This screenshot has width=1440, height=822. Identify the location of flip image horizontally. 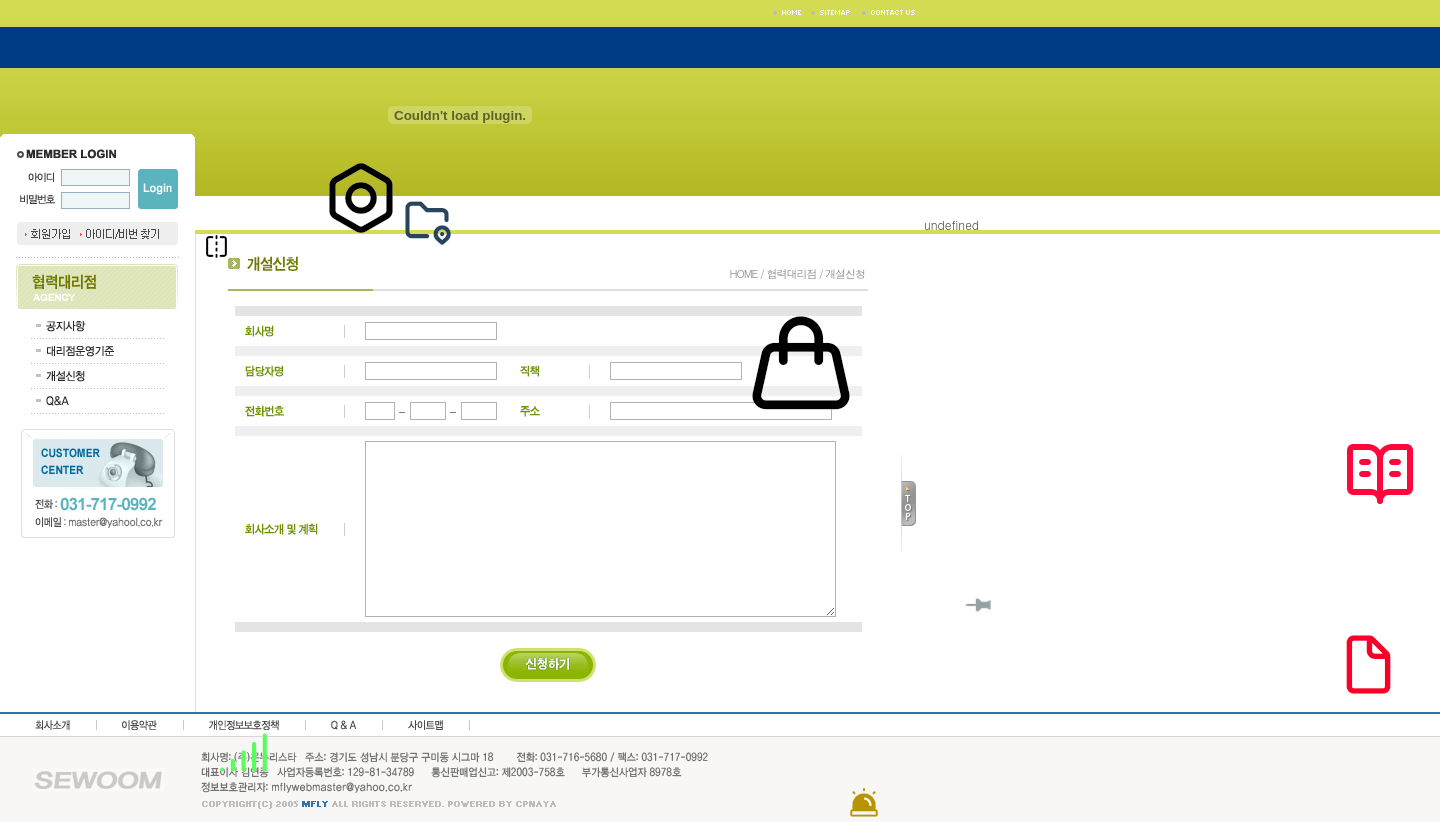
(216, 246).